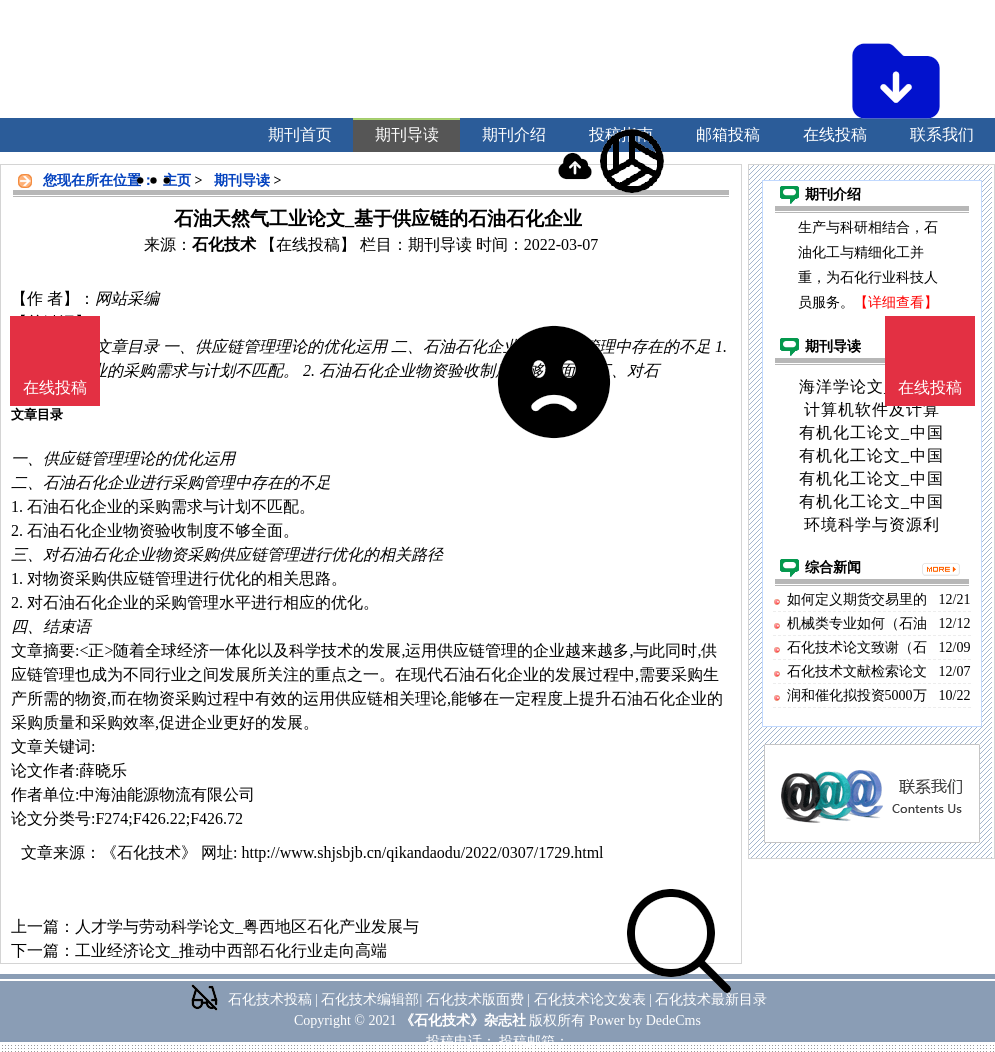 The width and height of the screenshot is (995, 1052). Describe the element at coordinates (204, 997) in the screenshot. I see `disable reading mode` at that location.